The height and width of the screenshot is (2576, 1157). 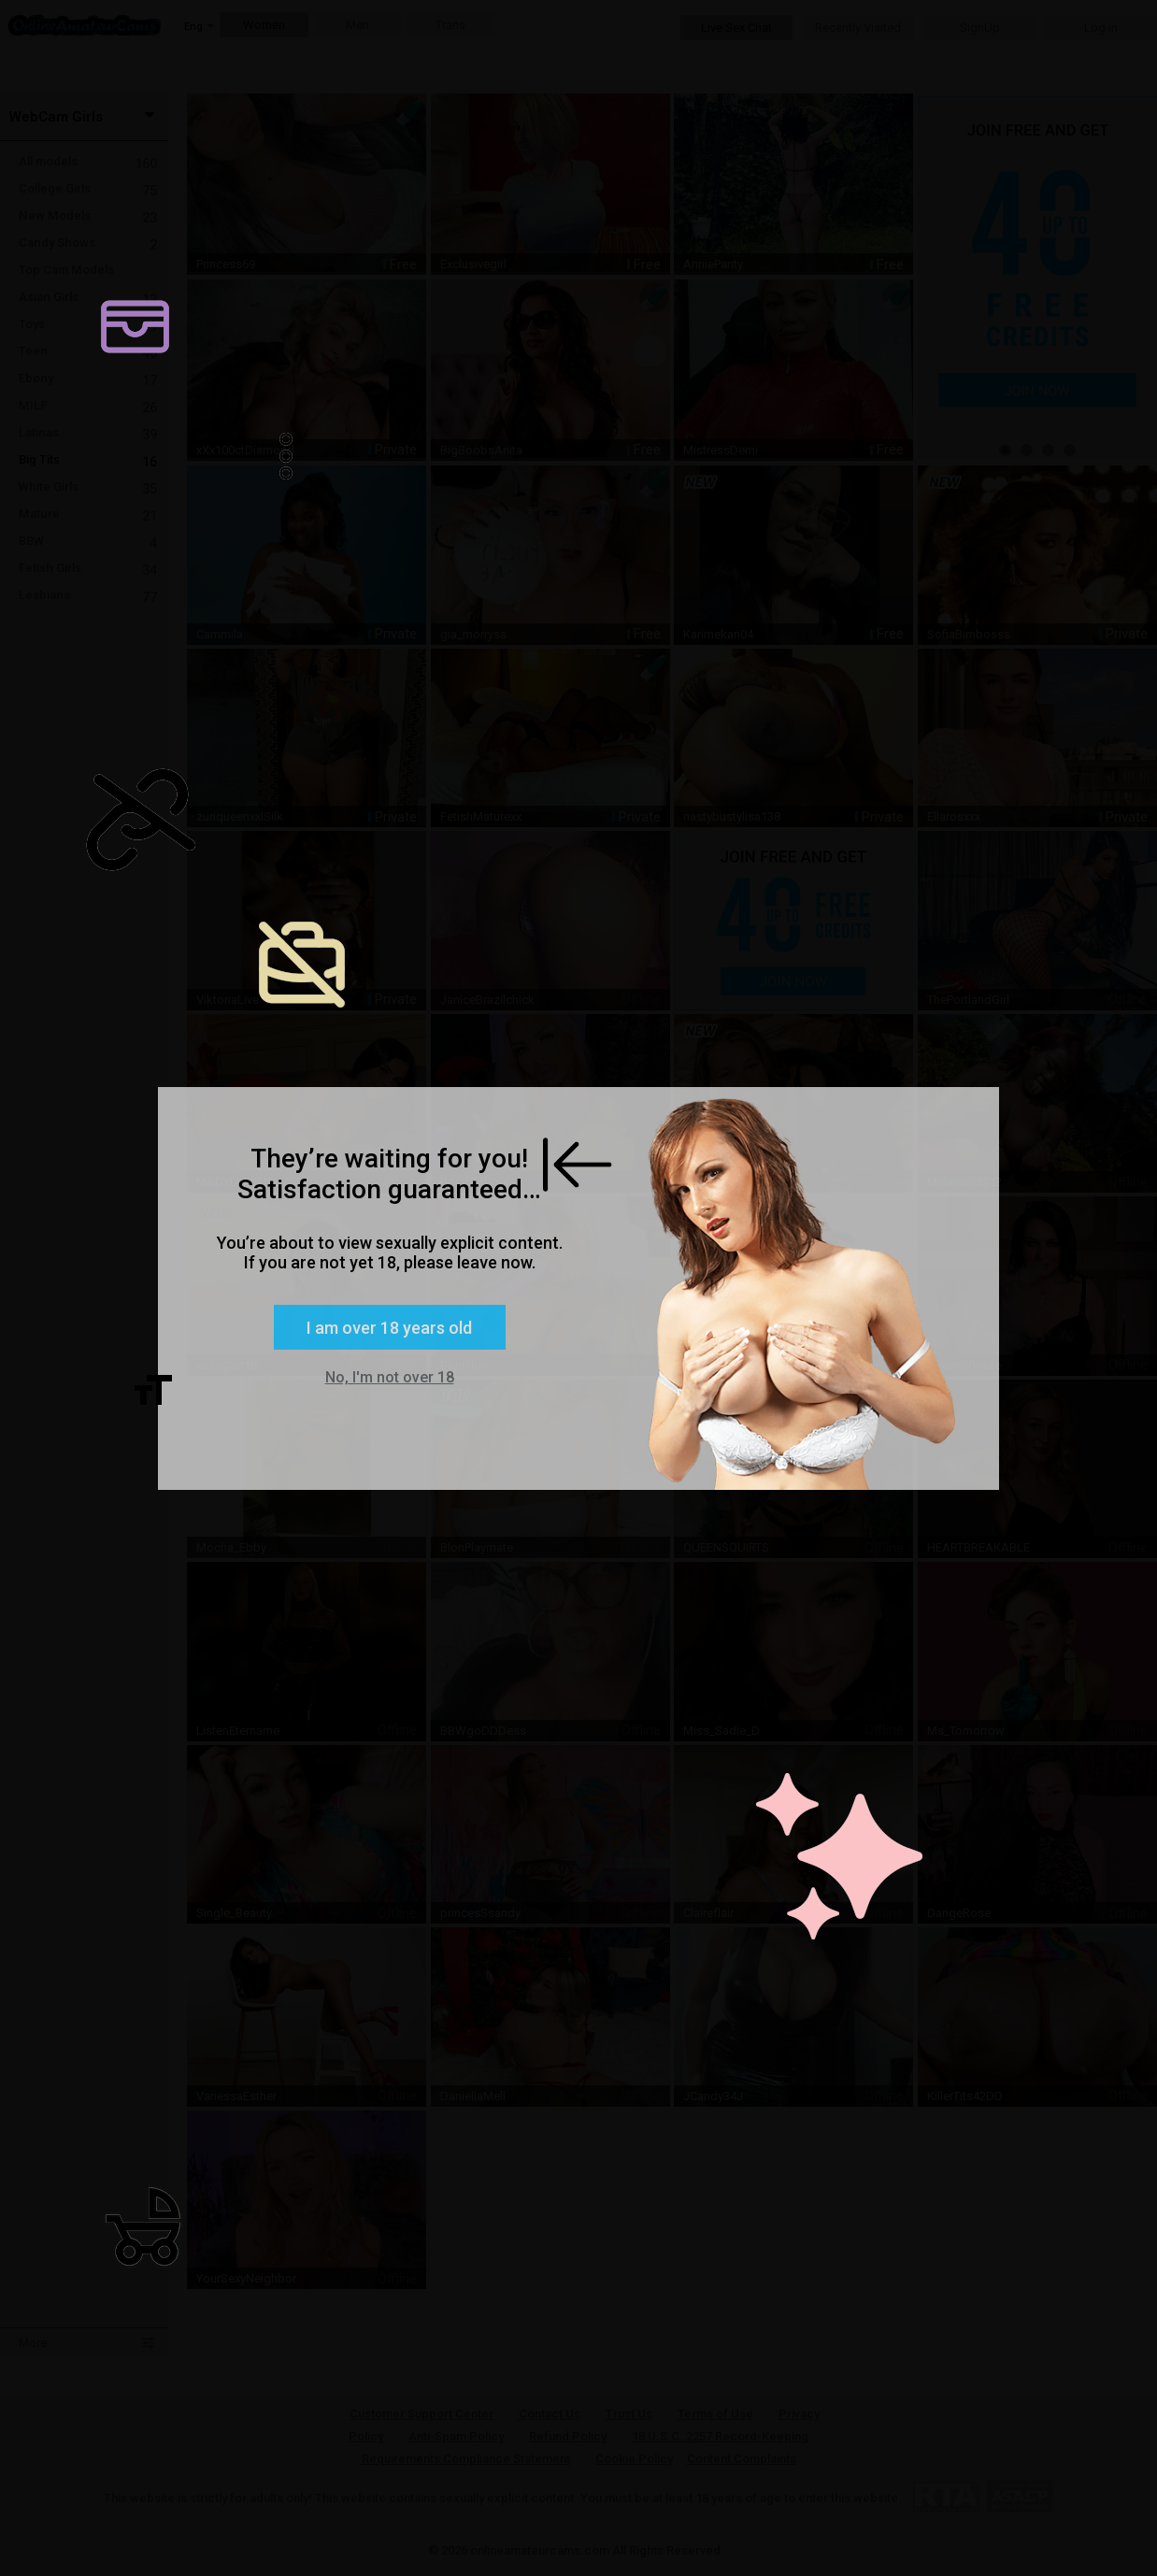 I want to click on indicates child-friendly or family-friendly location, so click(x=145, y=2226).